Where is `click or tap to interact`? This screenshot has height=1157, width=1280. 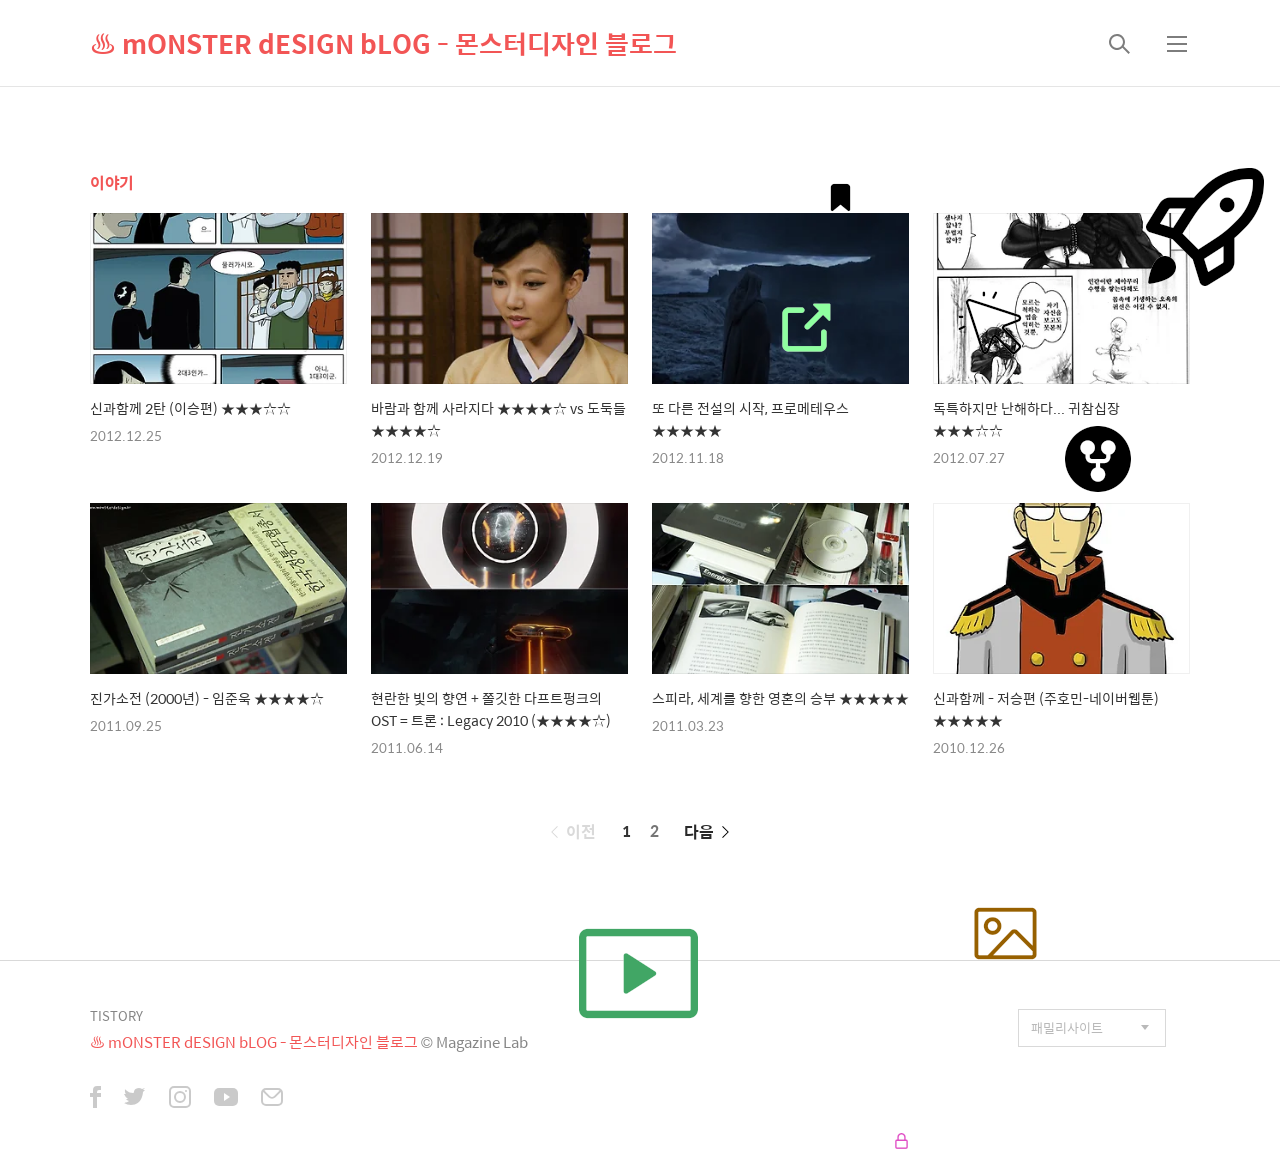 click or tap to interact is located at coordinates (993, 326).